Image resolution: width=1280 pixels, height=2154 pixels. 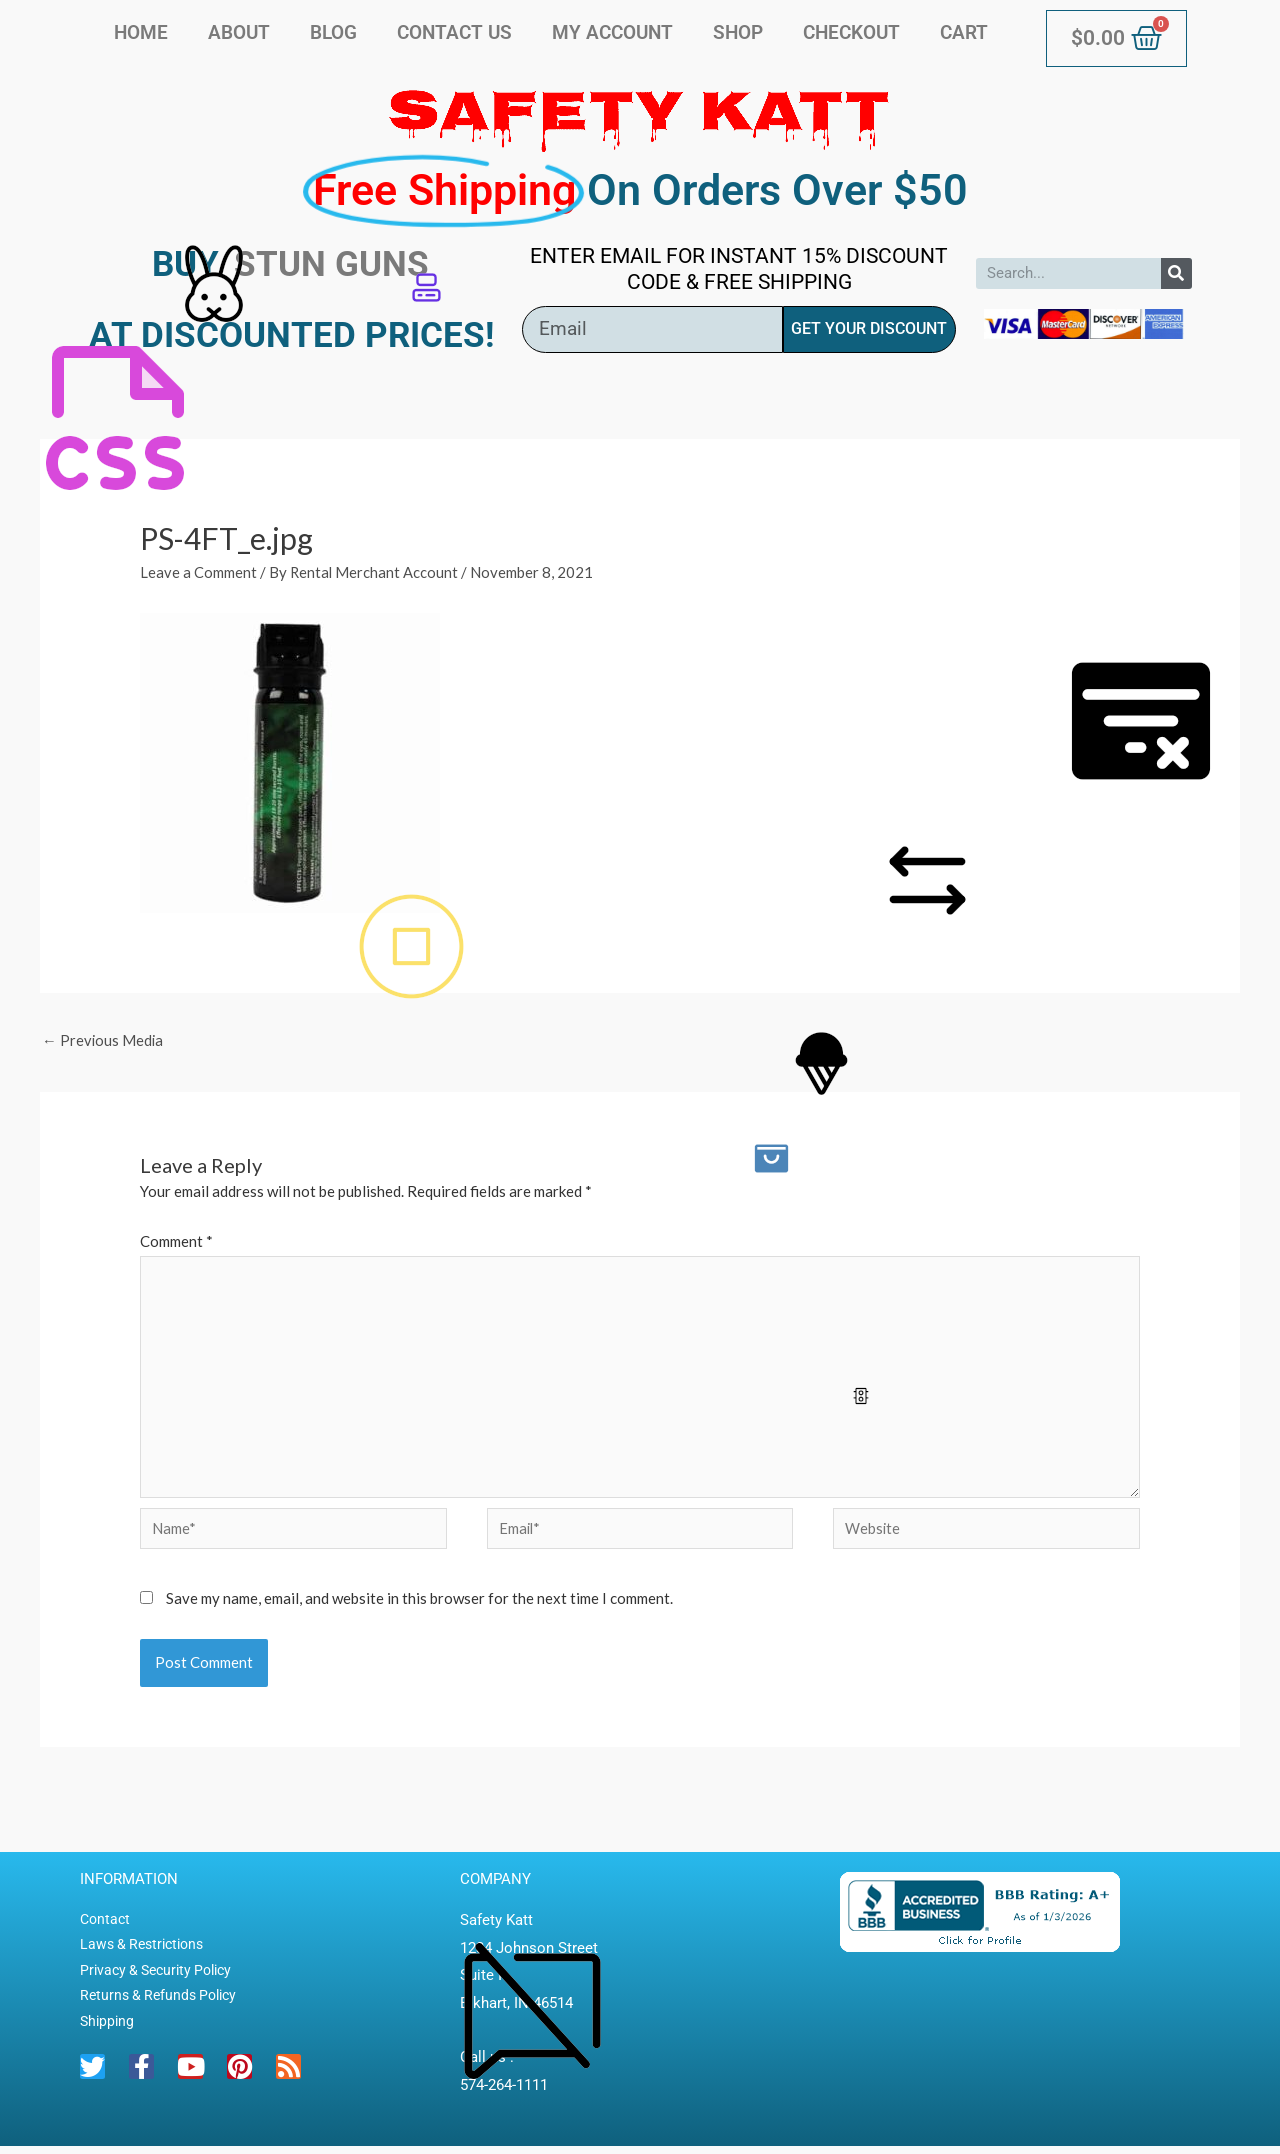 I want to click on view traffic conditions, so click(x=861, y=1396).